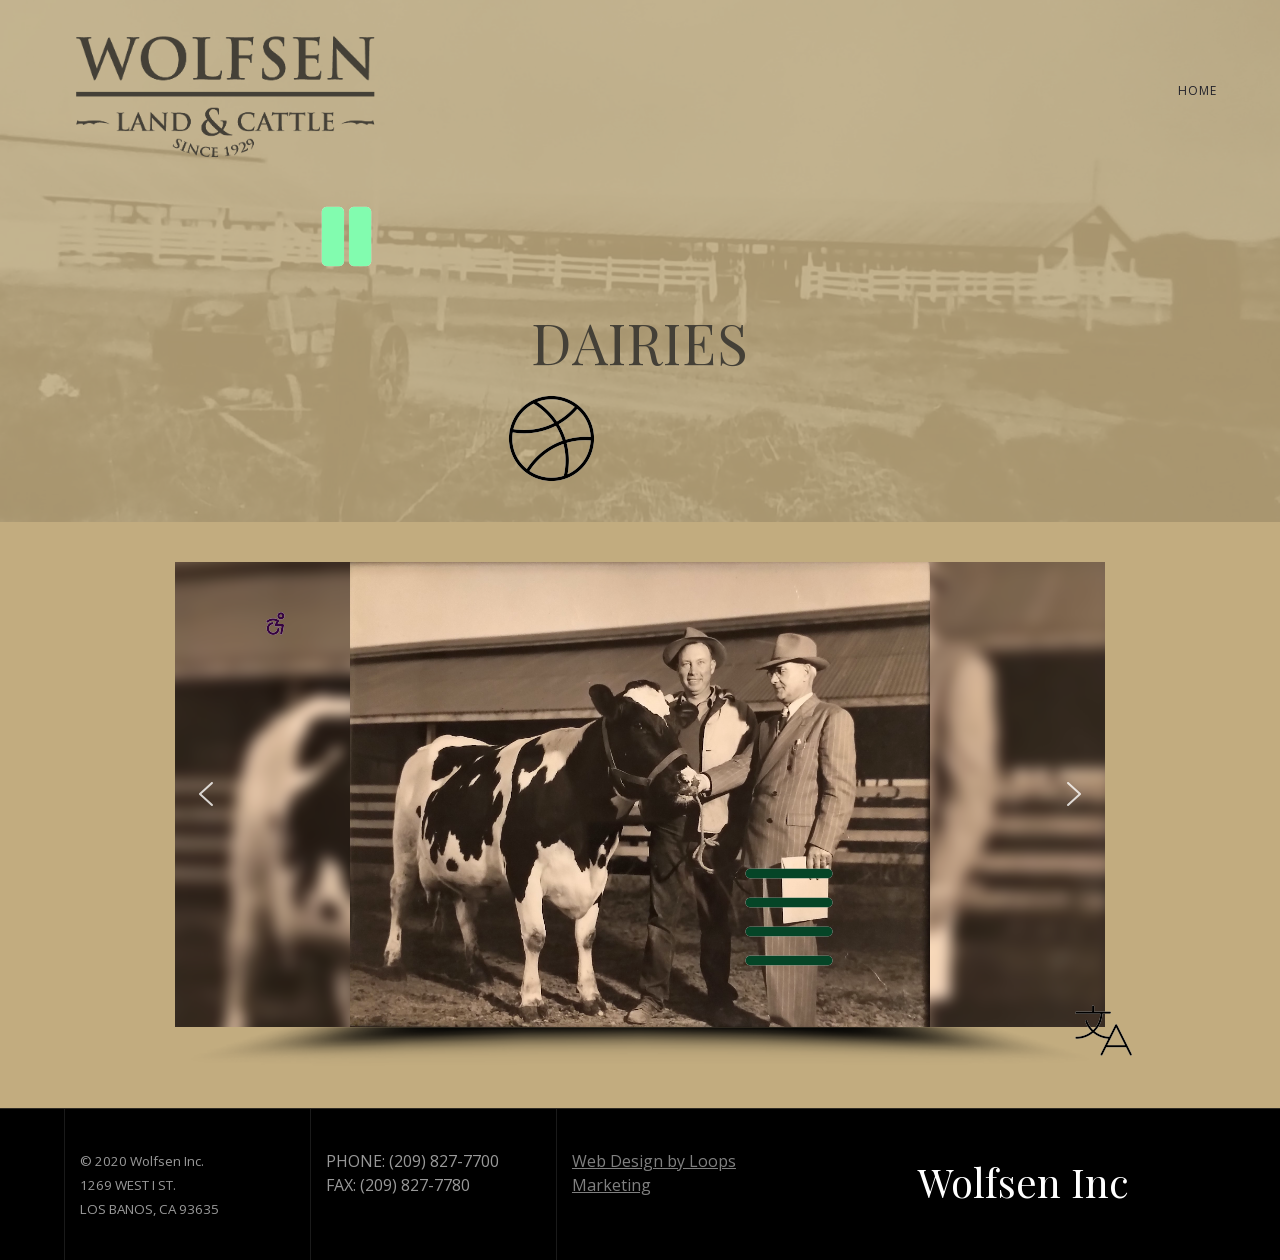  Describe the element at coordinates (276, 624) in the screenshot. I see `indicates wheelchair accessible facilities` at that location.